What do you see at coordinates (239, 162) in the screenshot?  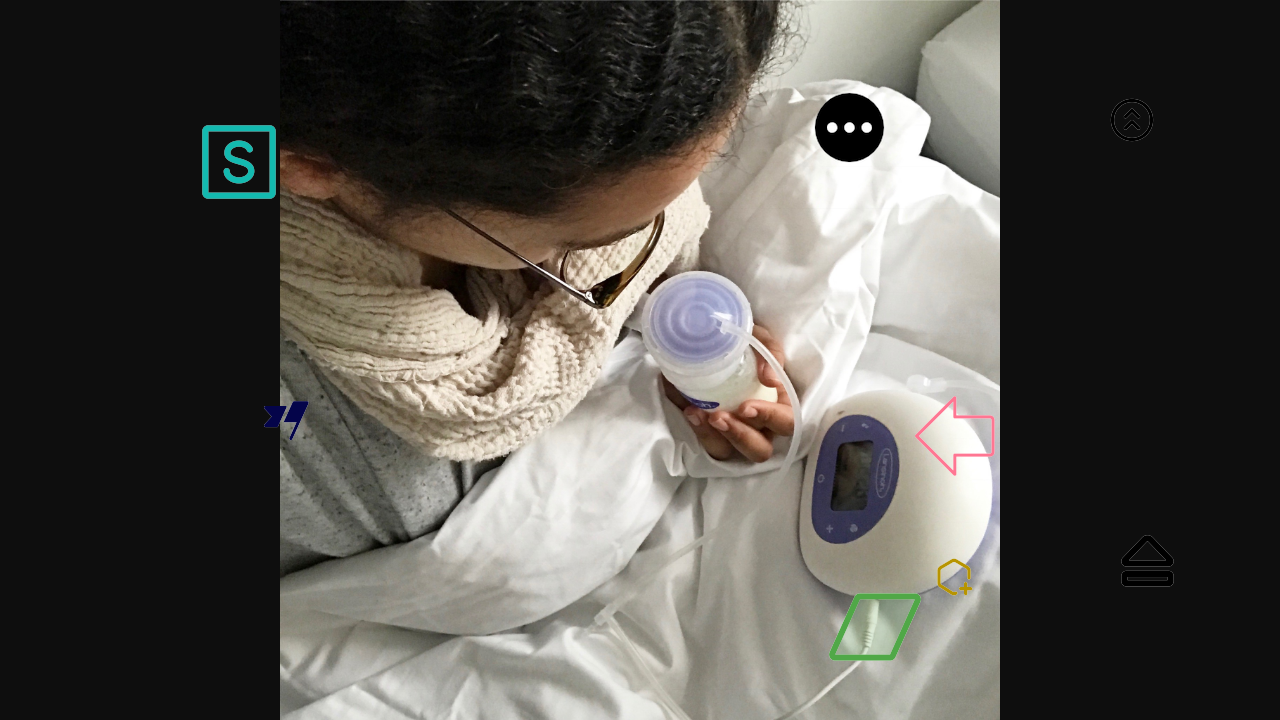 I see `link to Stripe payment services` at bounding box center [239, 162].